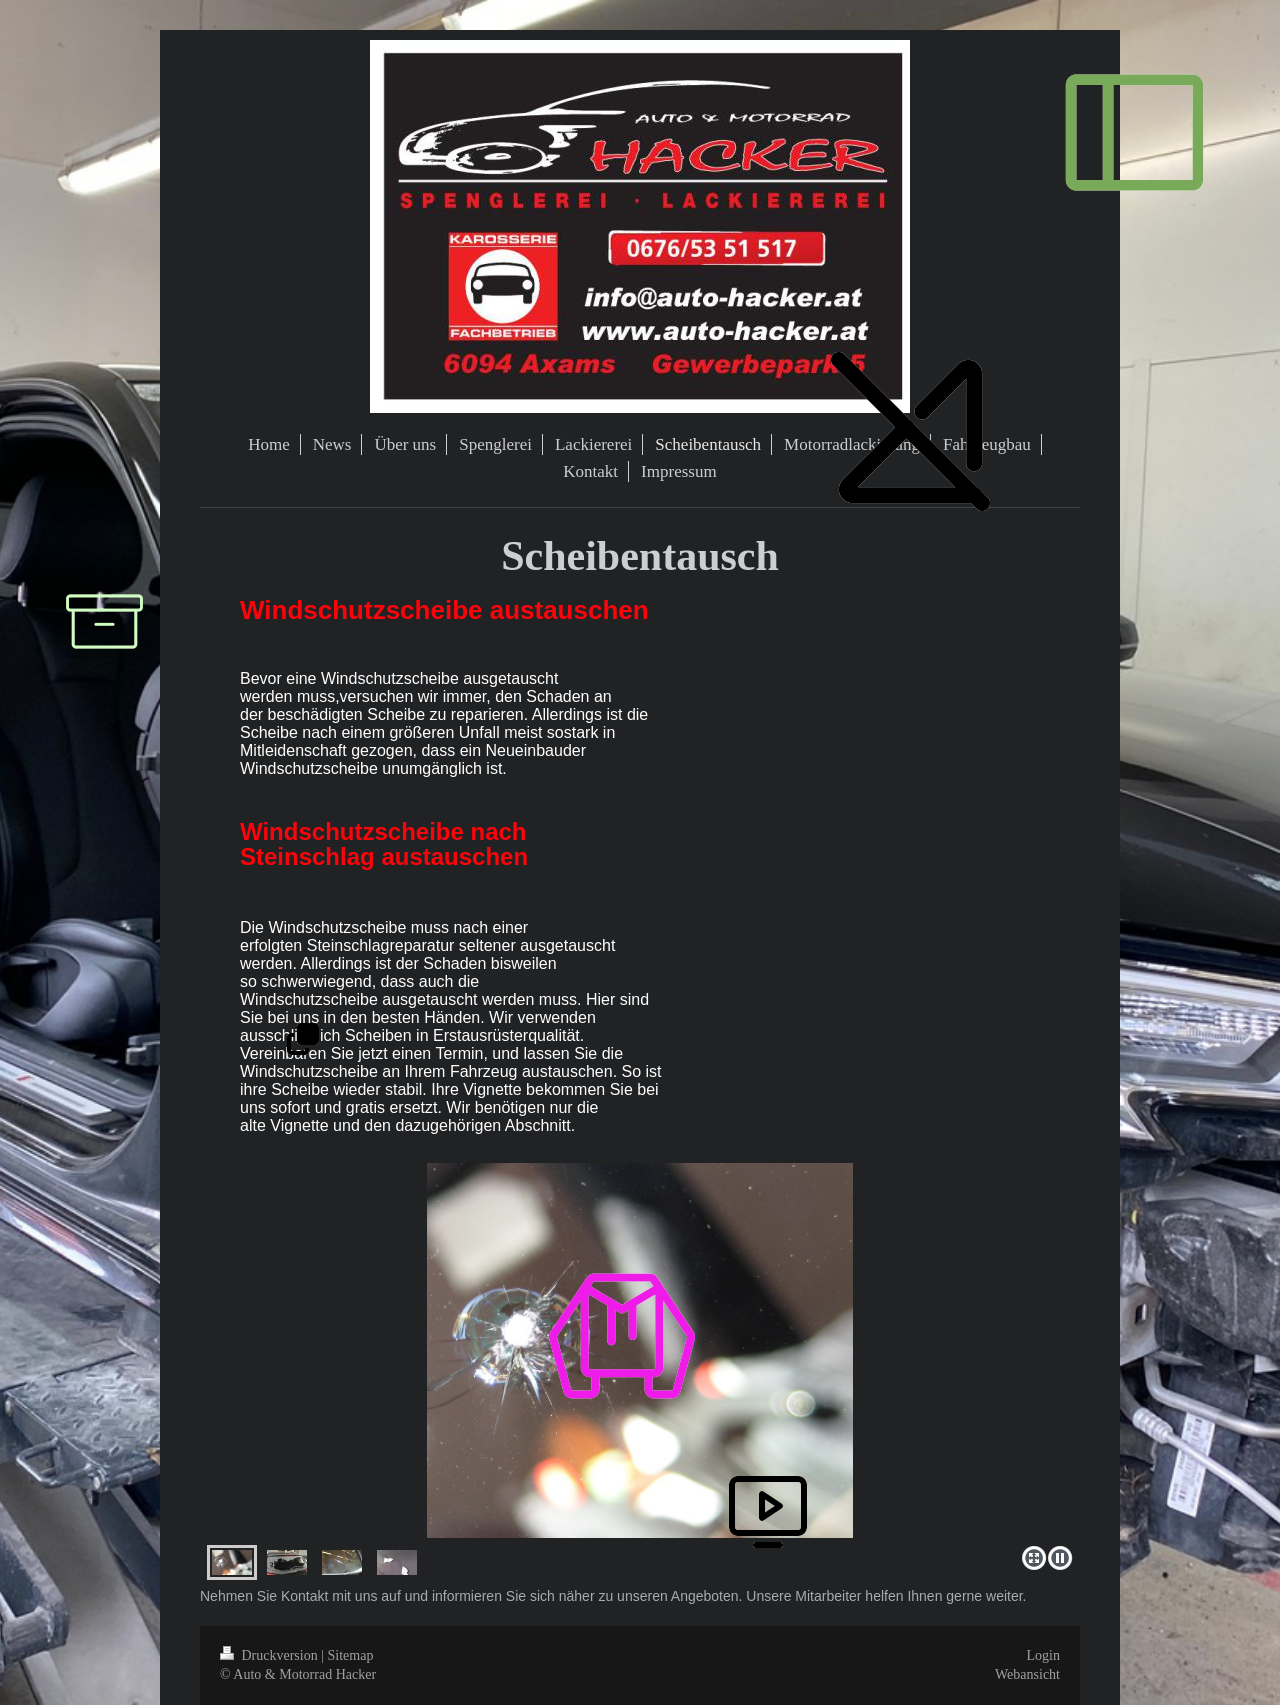 This screenshot has height=1705, width=1280. What do you see at coordinates (910, 431) in the screenshot?
I see `no cellular signal available` at bounding box center [910, 431].